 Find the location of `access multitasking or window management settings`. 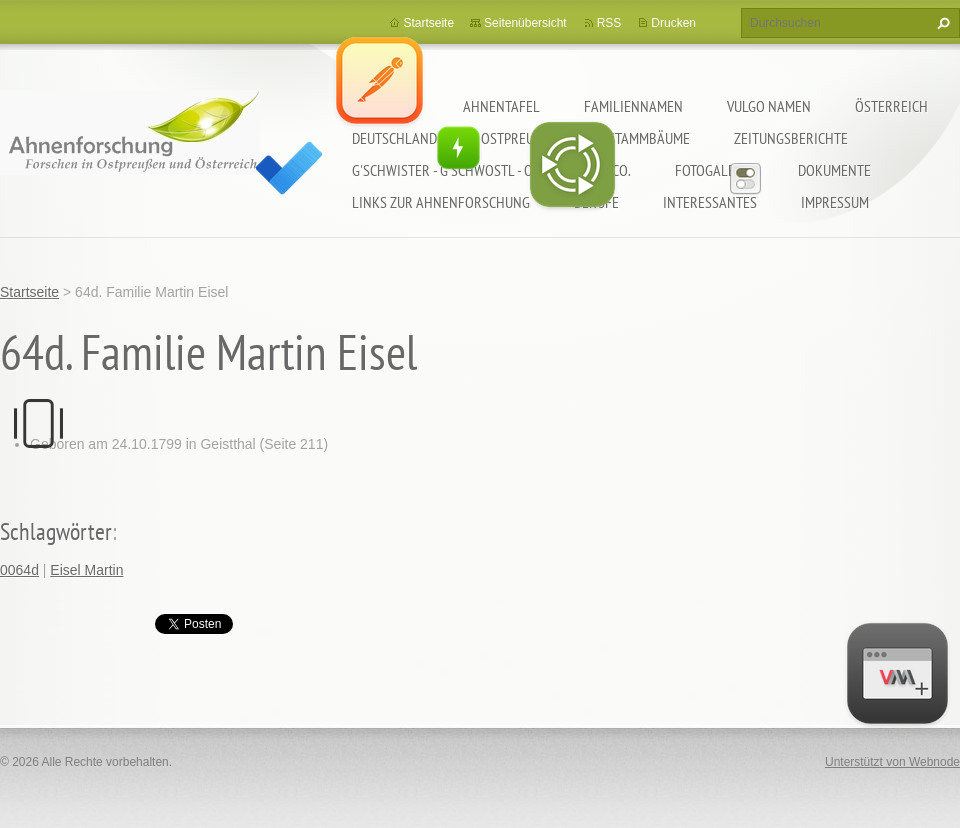

access multitasking or window management settings is located at coordinates (38, 423).